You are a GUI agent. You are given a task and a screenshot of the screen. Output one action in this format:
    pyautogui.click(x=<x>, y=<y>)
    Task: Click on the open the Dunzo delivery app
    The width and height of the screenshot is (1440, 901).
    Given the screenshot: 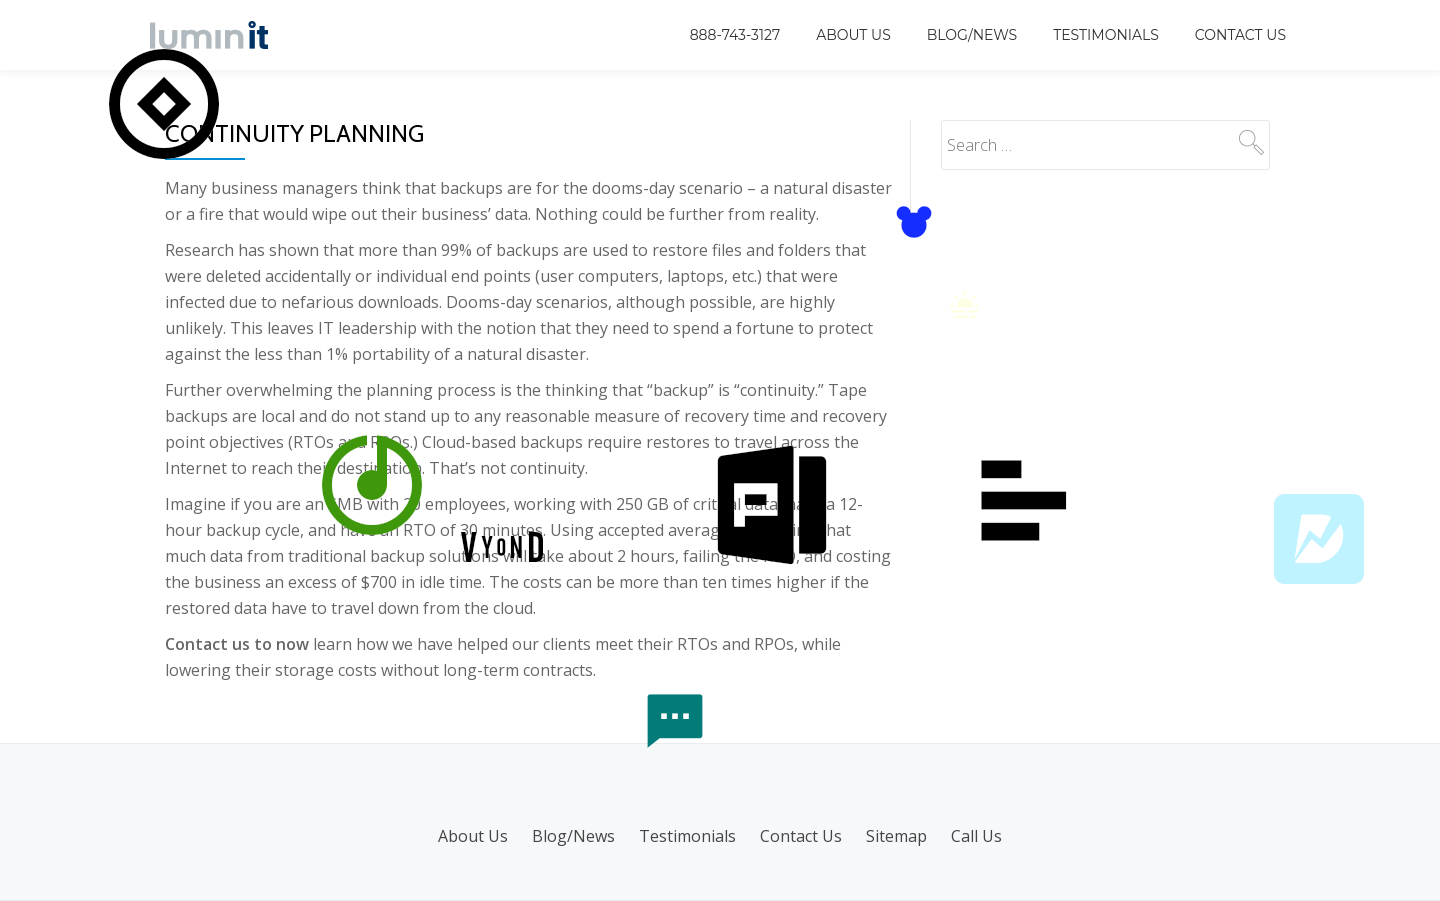 What is the action you would take?
    pyautogui.click(x=1319, y=539)
    